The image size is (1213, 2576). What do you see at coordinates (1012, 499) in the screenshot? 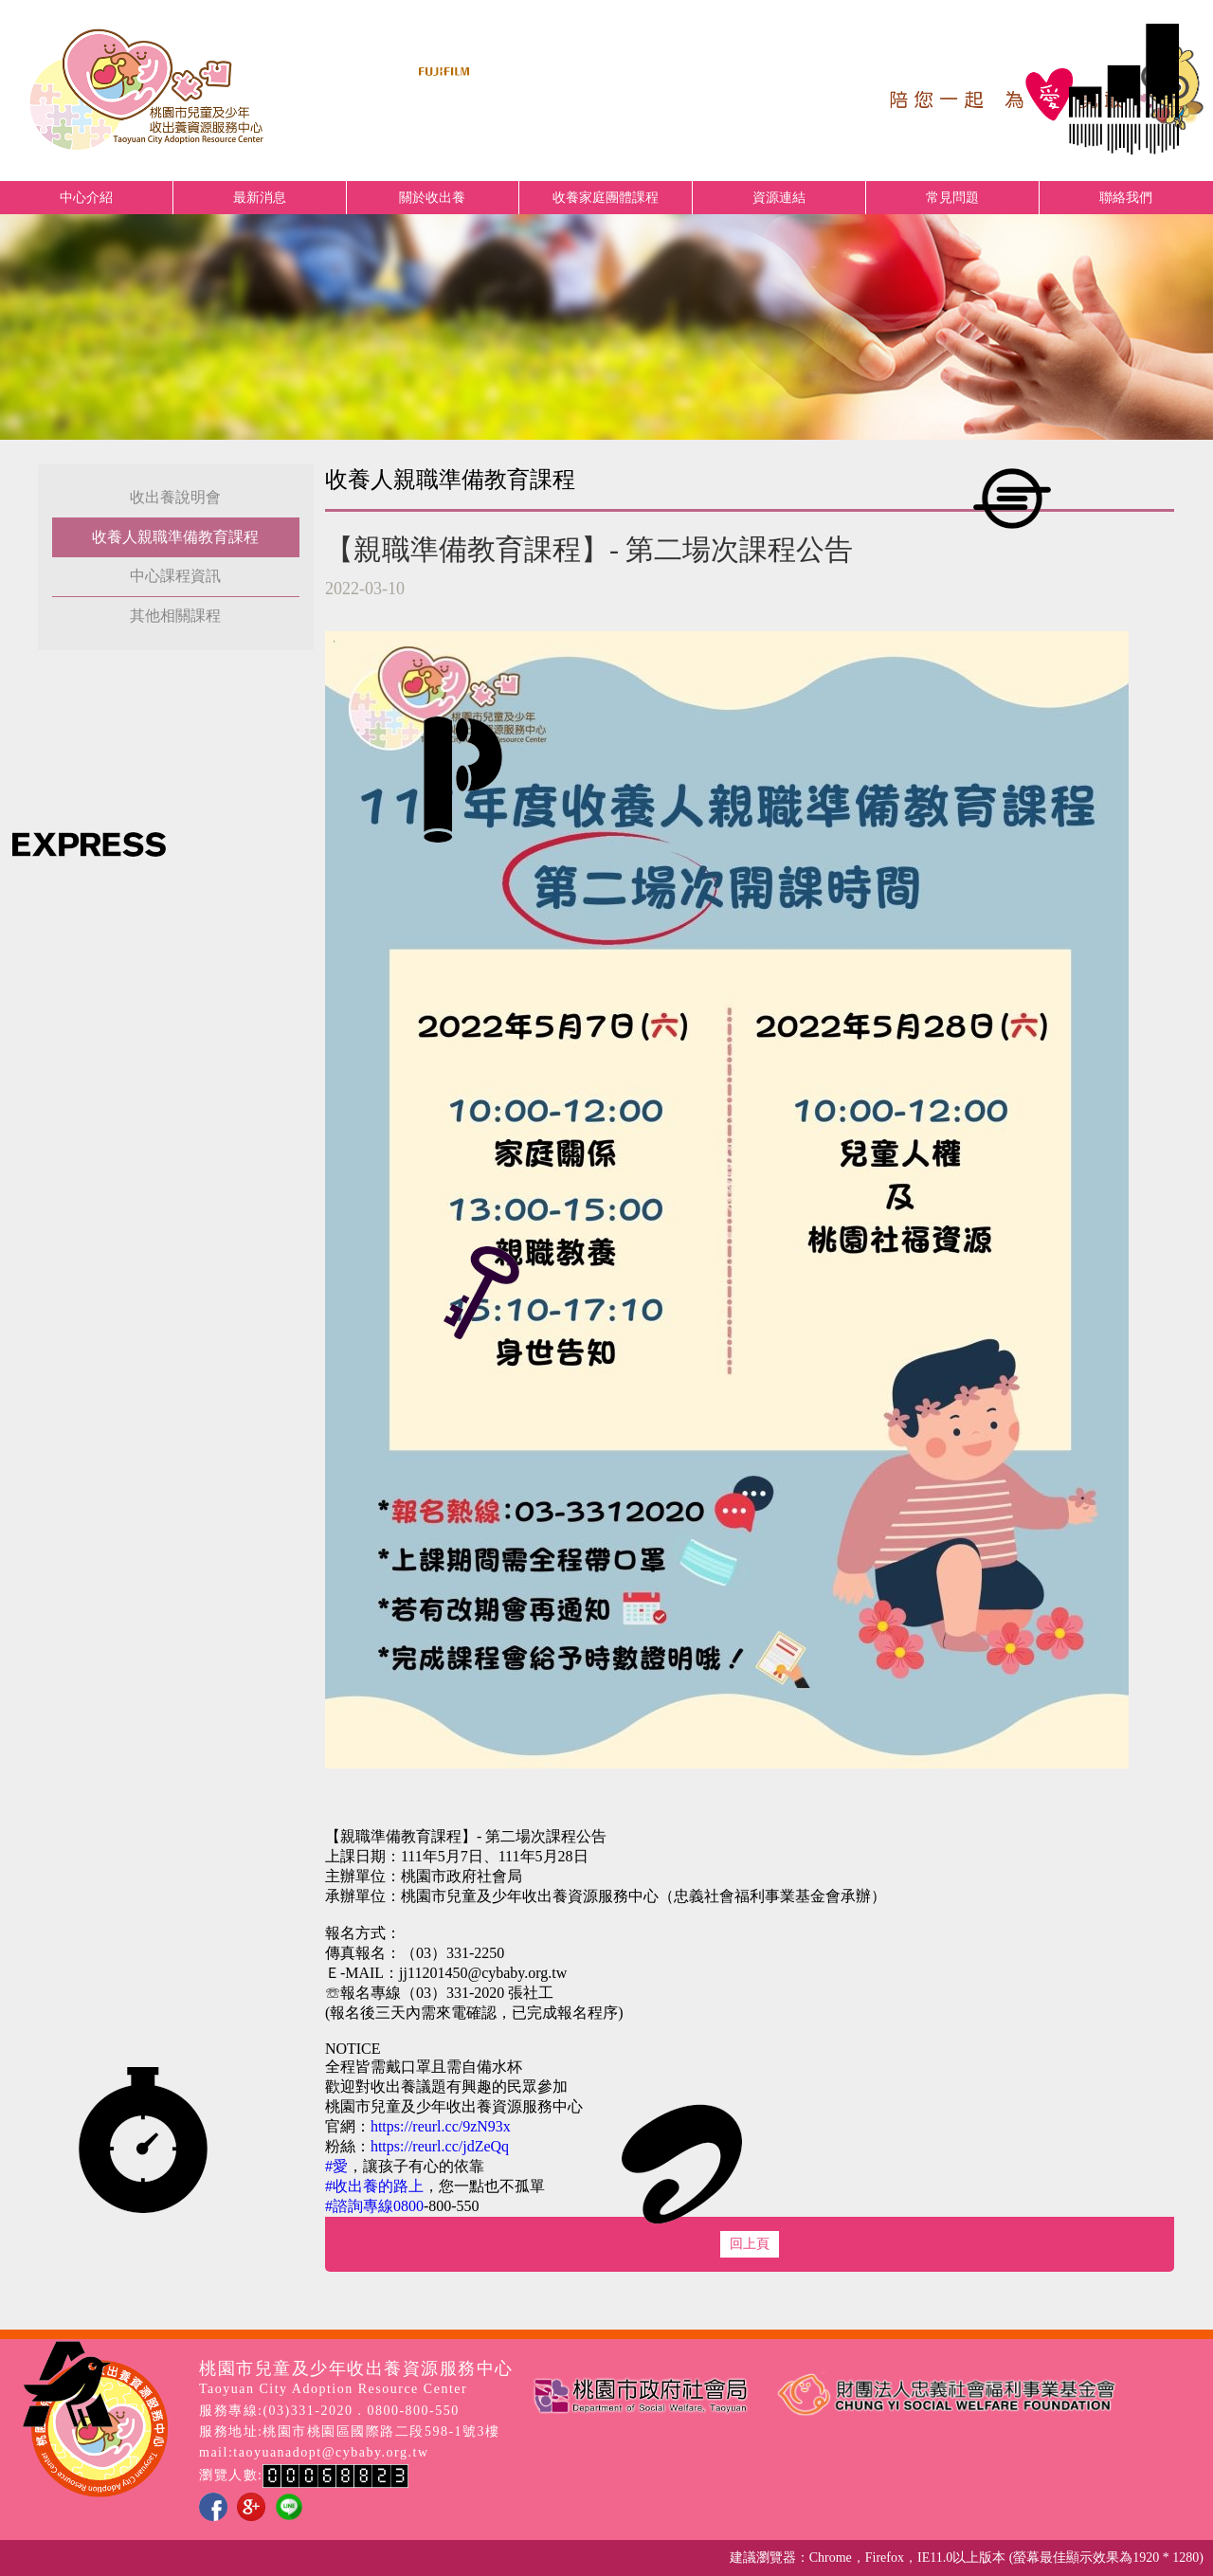
I see `ioxhost web hosting service logo` at bounding box center [1012, 499].